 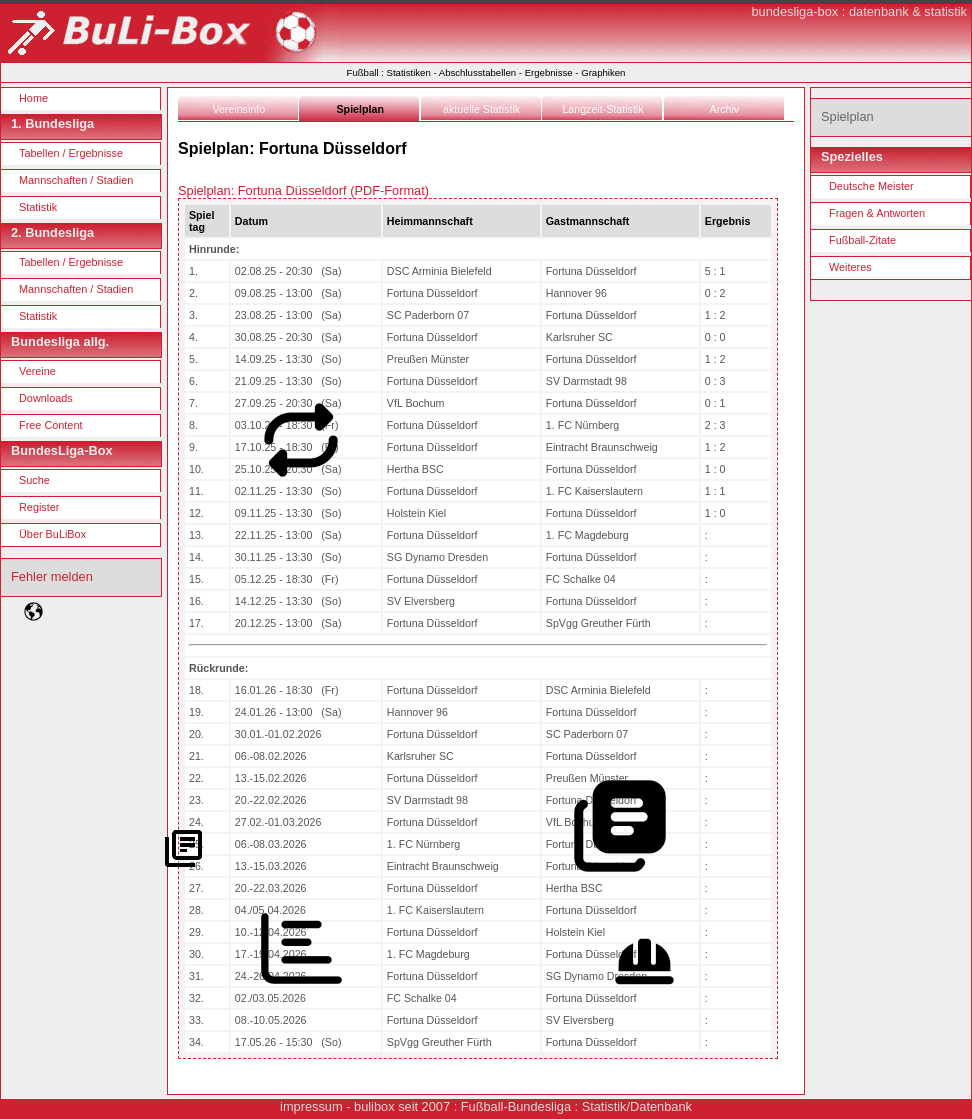 What do you see at coordinates (301, 440) in the screenshot?
I see `enable repeat mode for media playback` at bounding box center [301, 440].